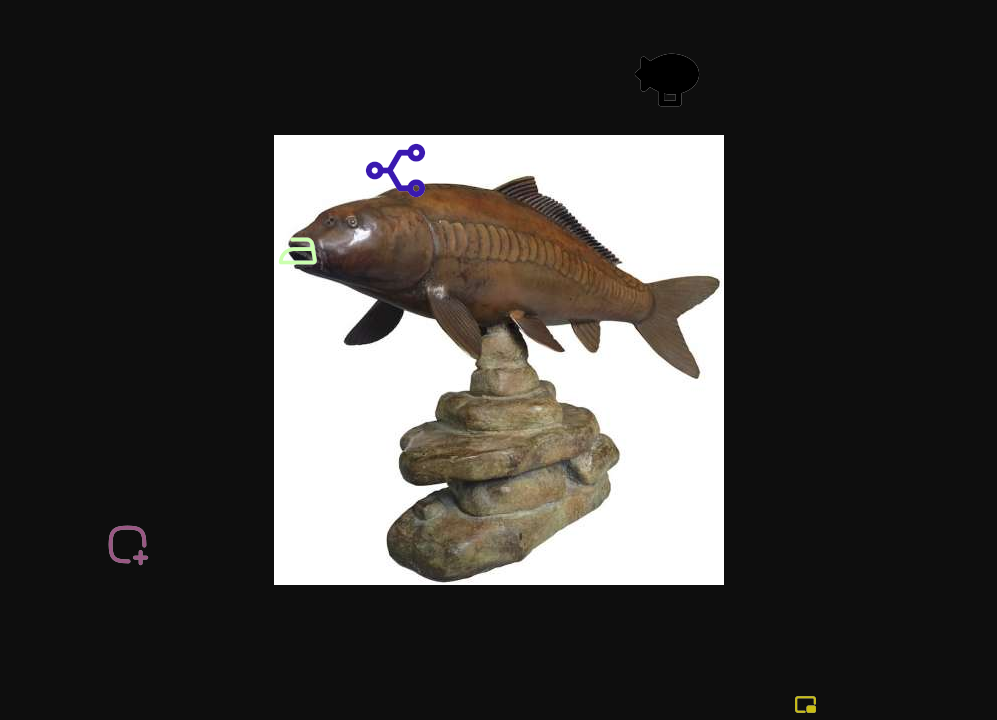 The height and width of the screenshot is (720, 997). What do you see at coordinates (127, 544) in the screenshot?
I see `add a new item or create new content` at bounding box center [127, 544].